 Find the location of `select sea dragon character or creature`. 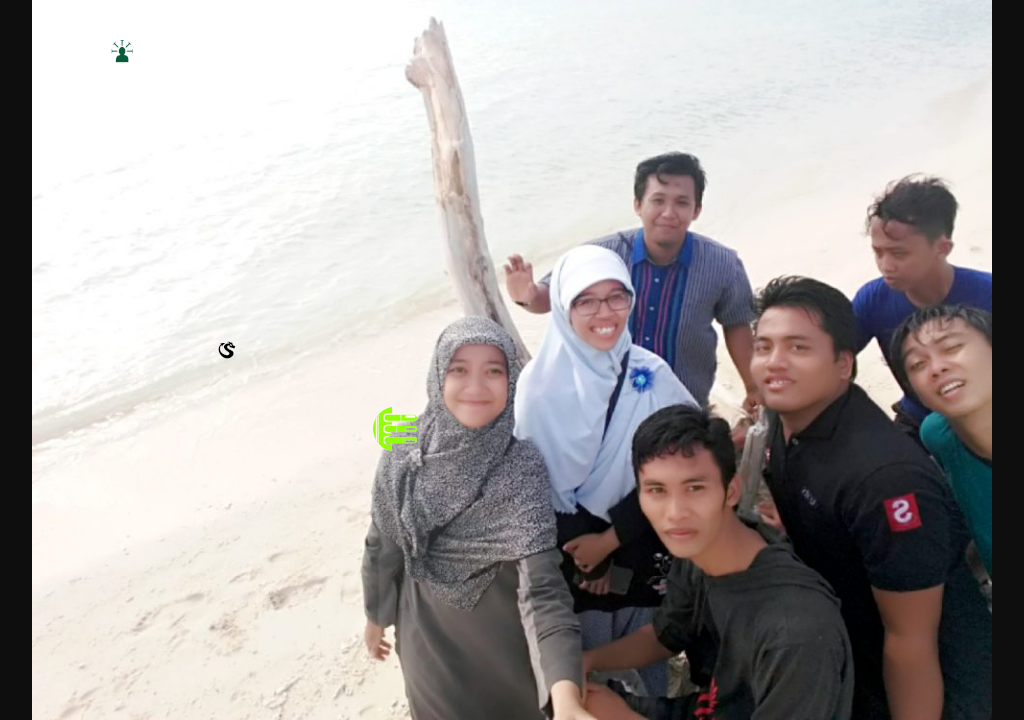

select sea dragon character or creature is located at coordinates (227, 350).